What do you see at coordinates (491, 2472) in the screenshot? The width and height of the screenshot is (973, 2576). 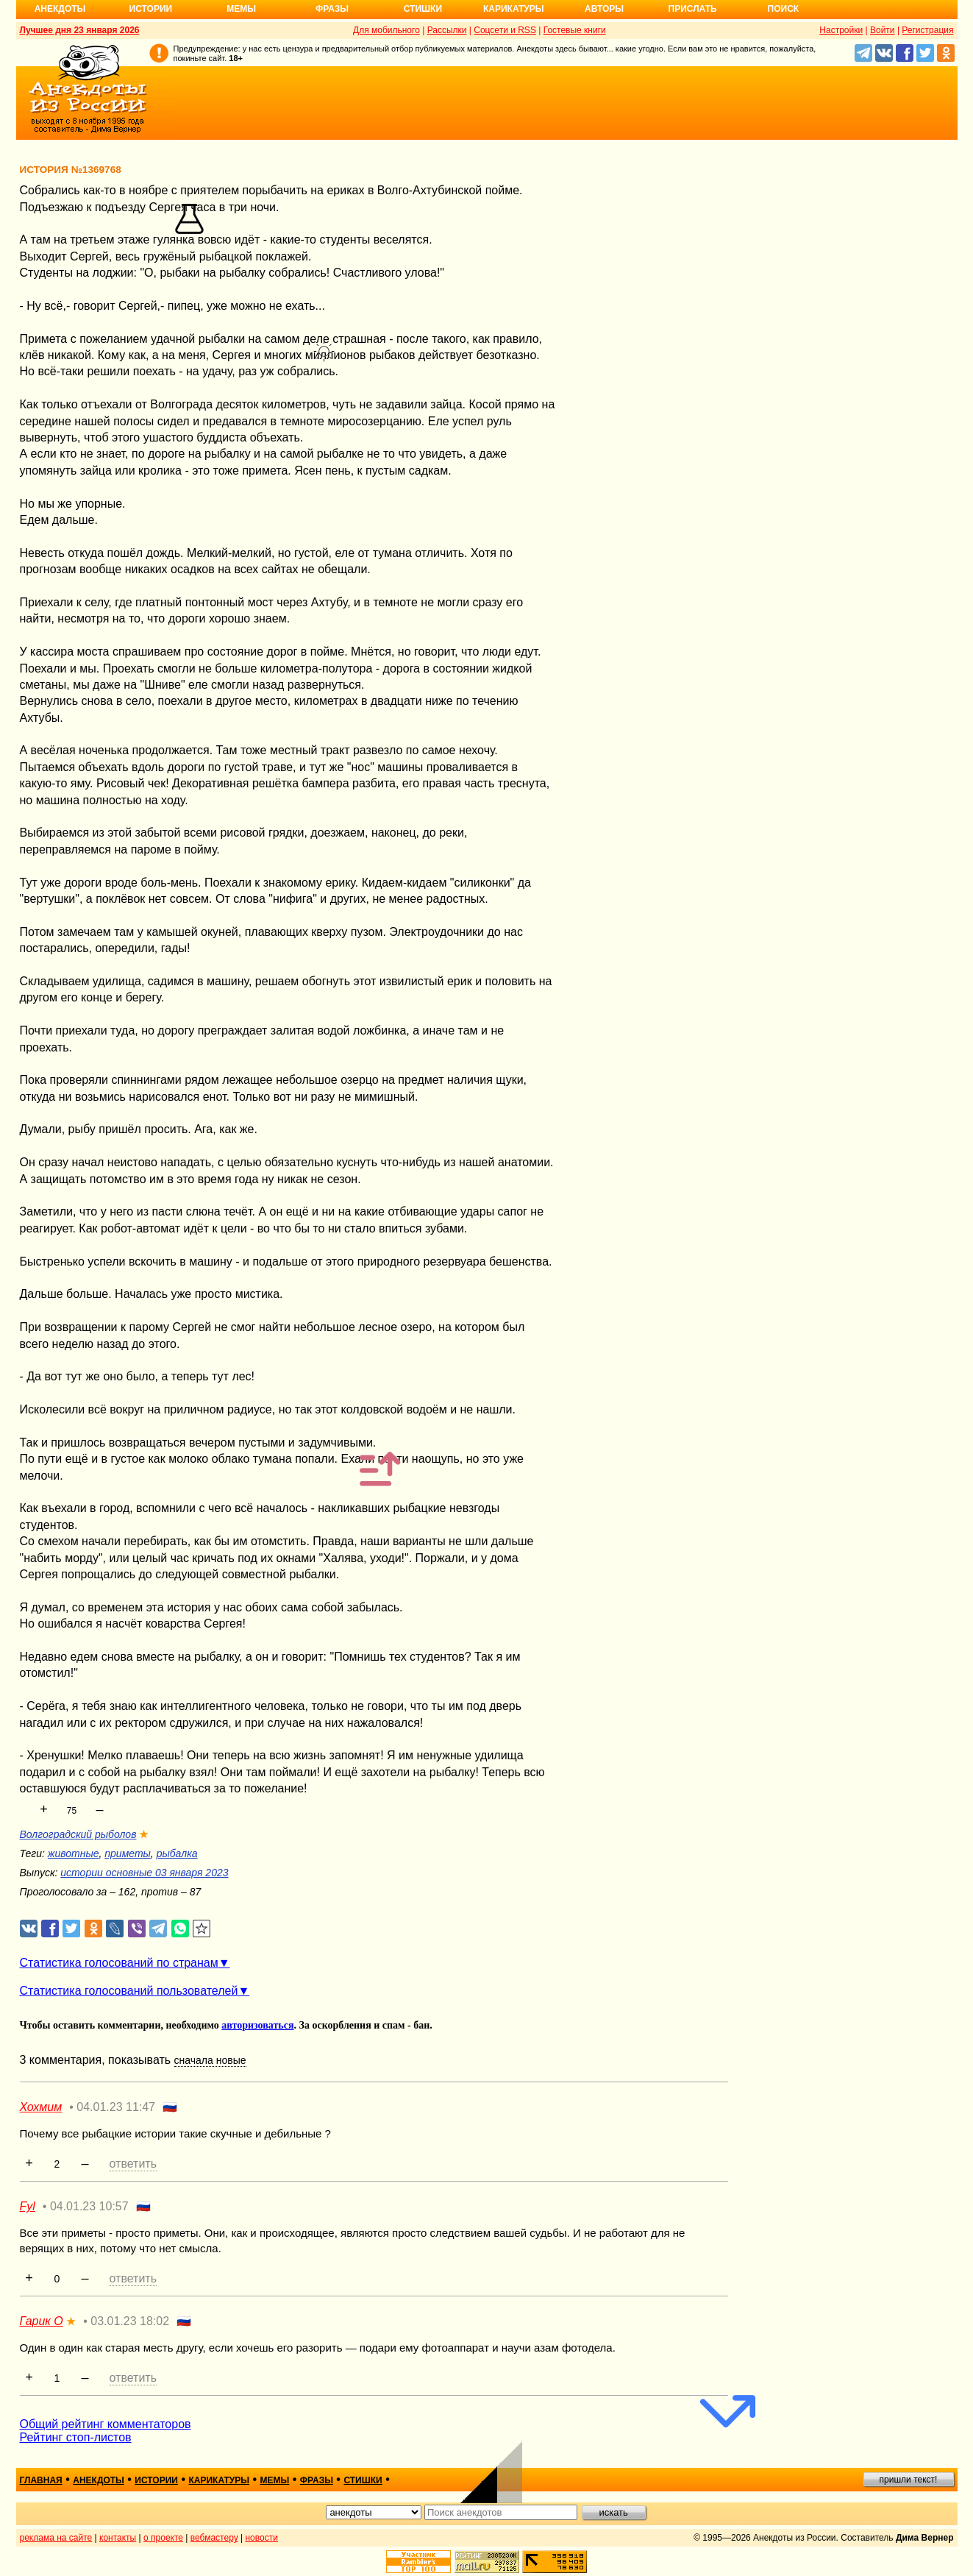 I see `indicates weak cellular signal strength (2 bars)` at bounding box center [491, 2472].